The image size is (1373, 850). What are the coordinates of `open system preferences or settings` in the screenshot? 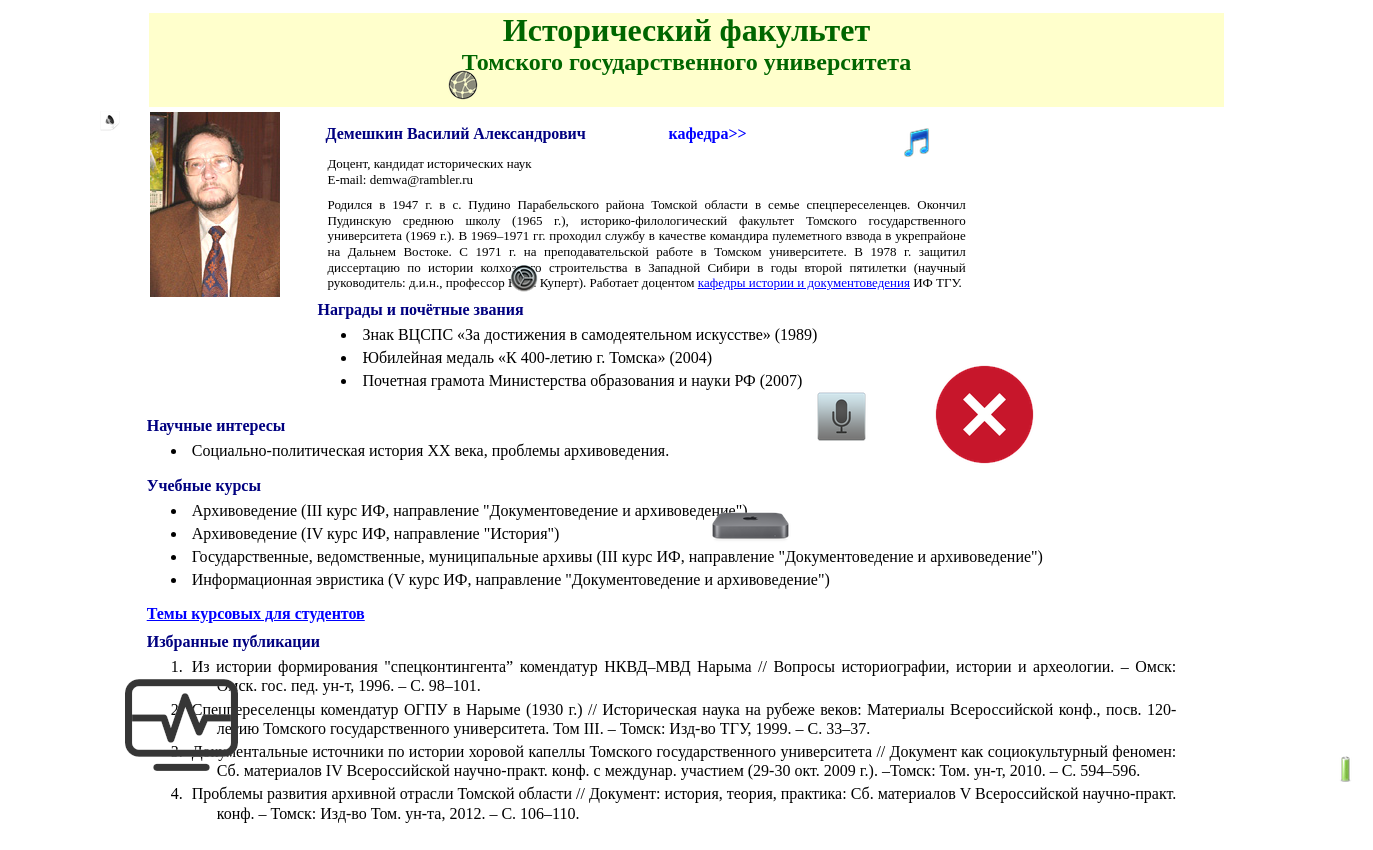 It's located at (524, 278).